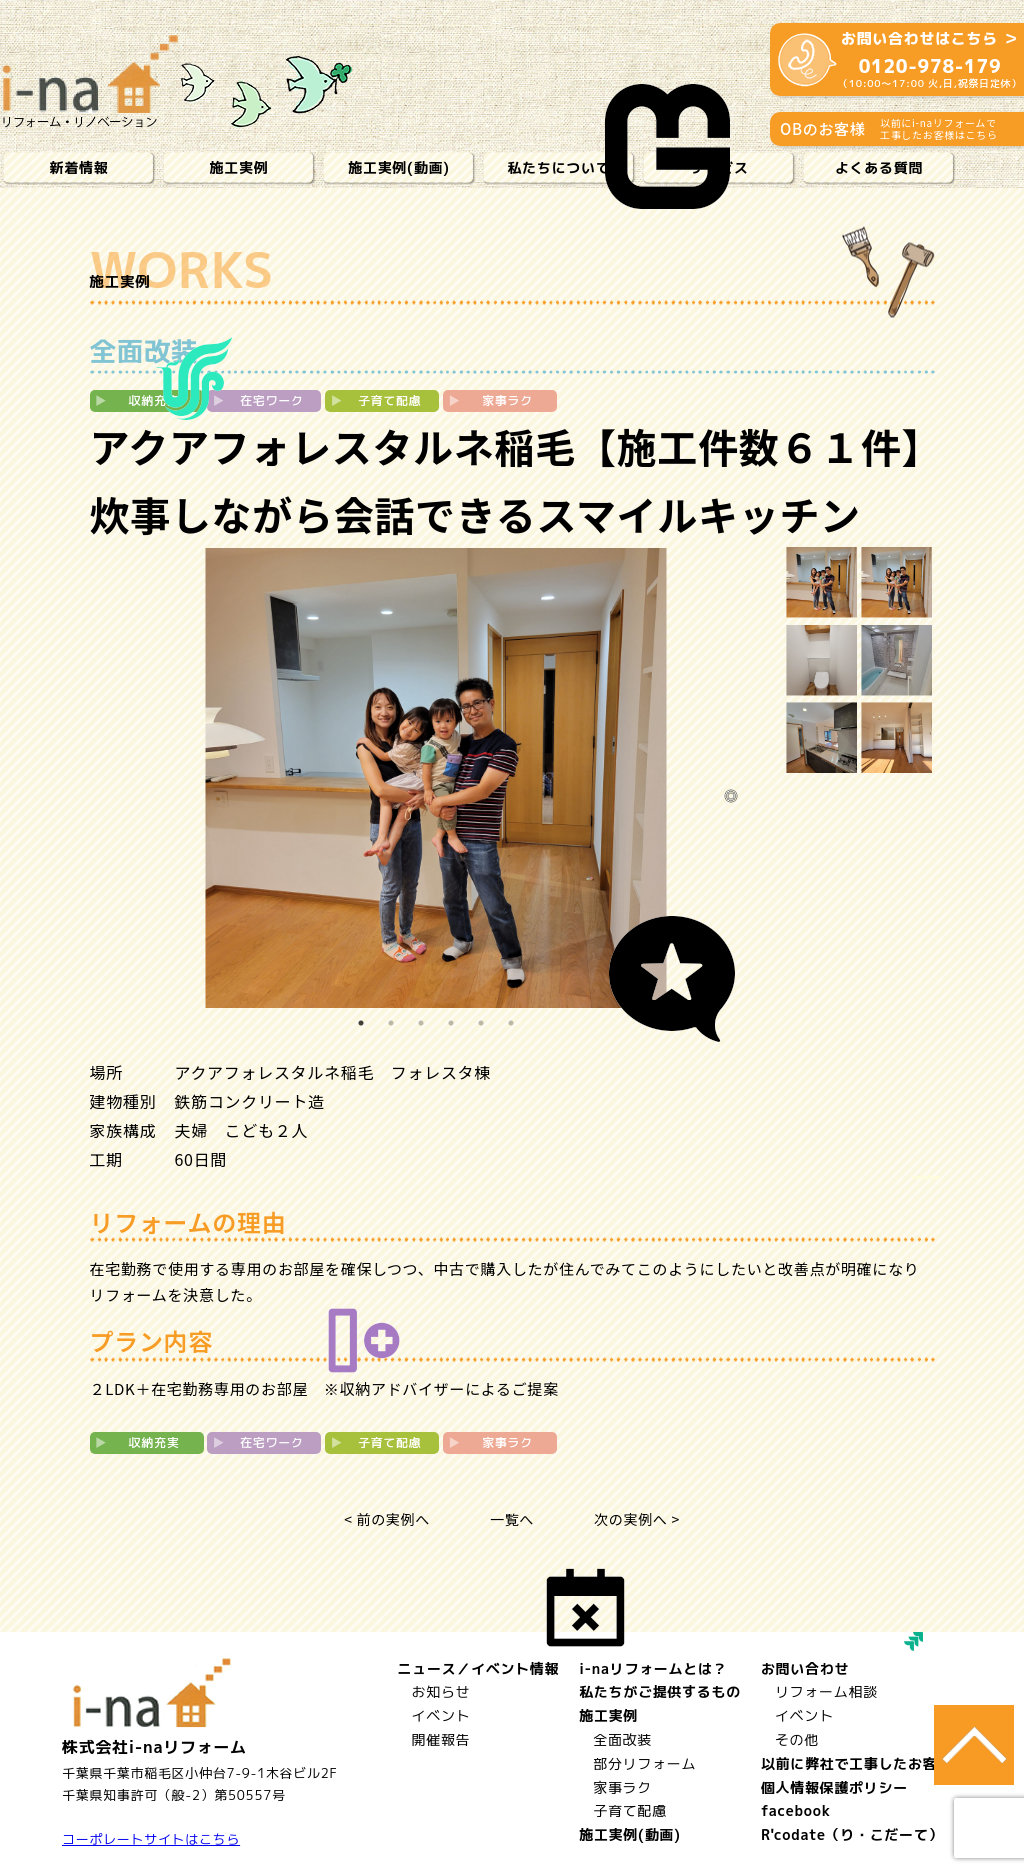  Describe the element at coordinates (926, 1177) in the screenshot. I see `open the nextdoor app` at that location.